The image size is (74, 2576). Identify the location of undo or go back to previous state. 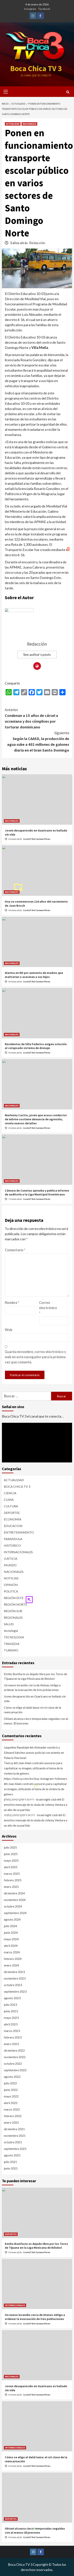
(36, 1786).